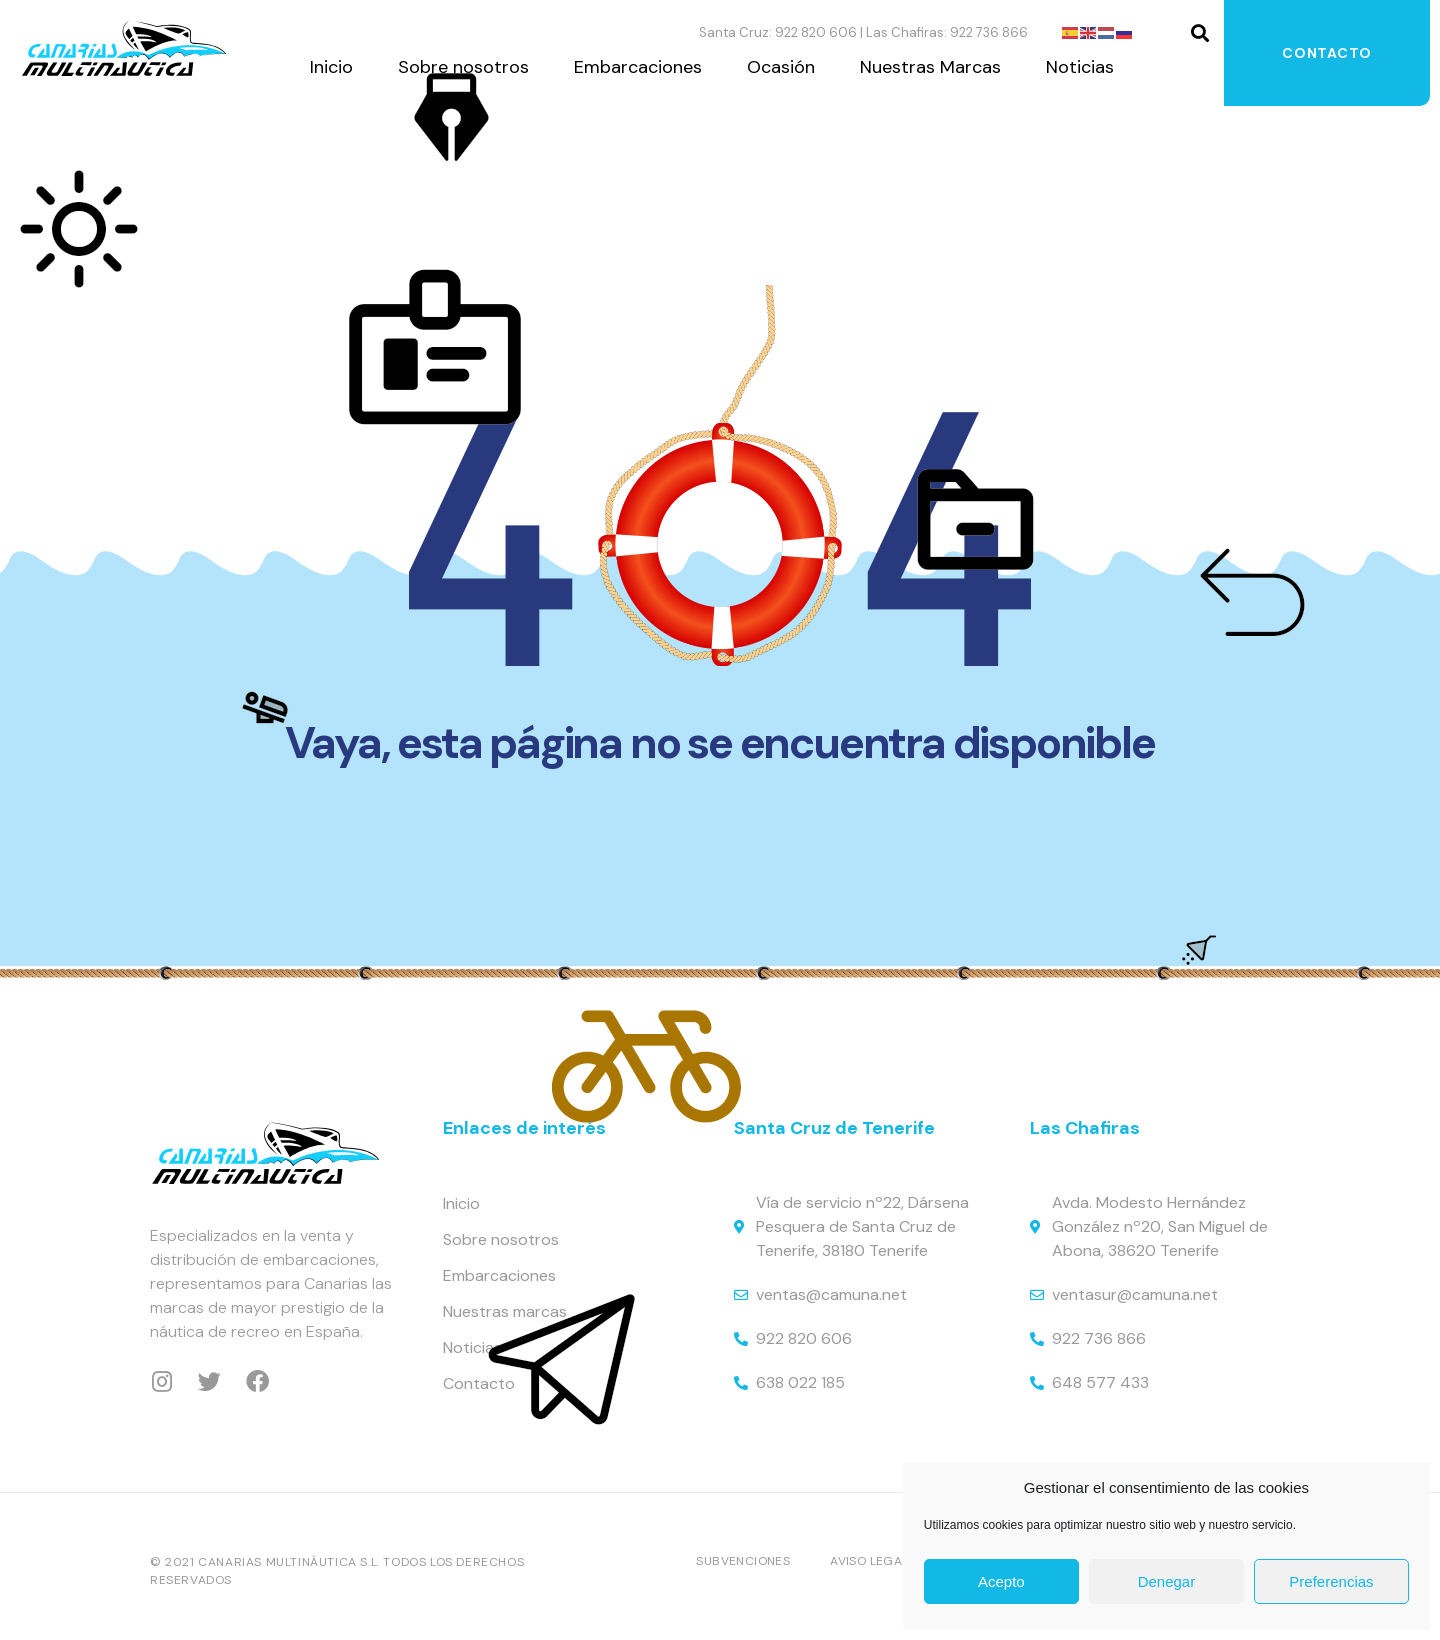  What do you see at coordinates (79, 229) in the screenshot?
I see `switch to light mode` at bounding box center [79, 229].